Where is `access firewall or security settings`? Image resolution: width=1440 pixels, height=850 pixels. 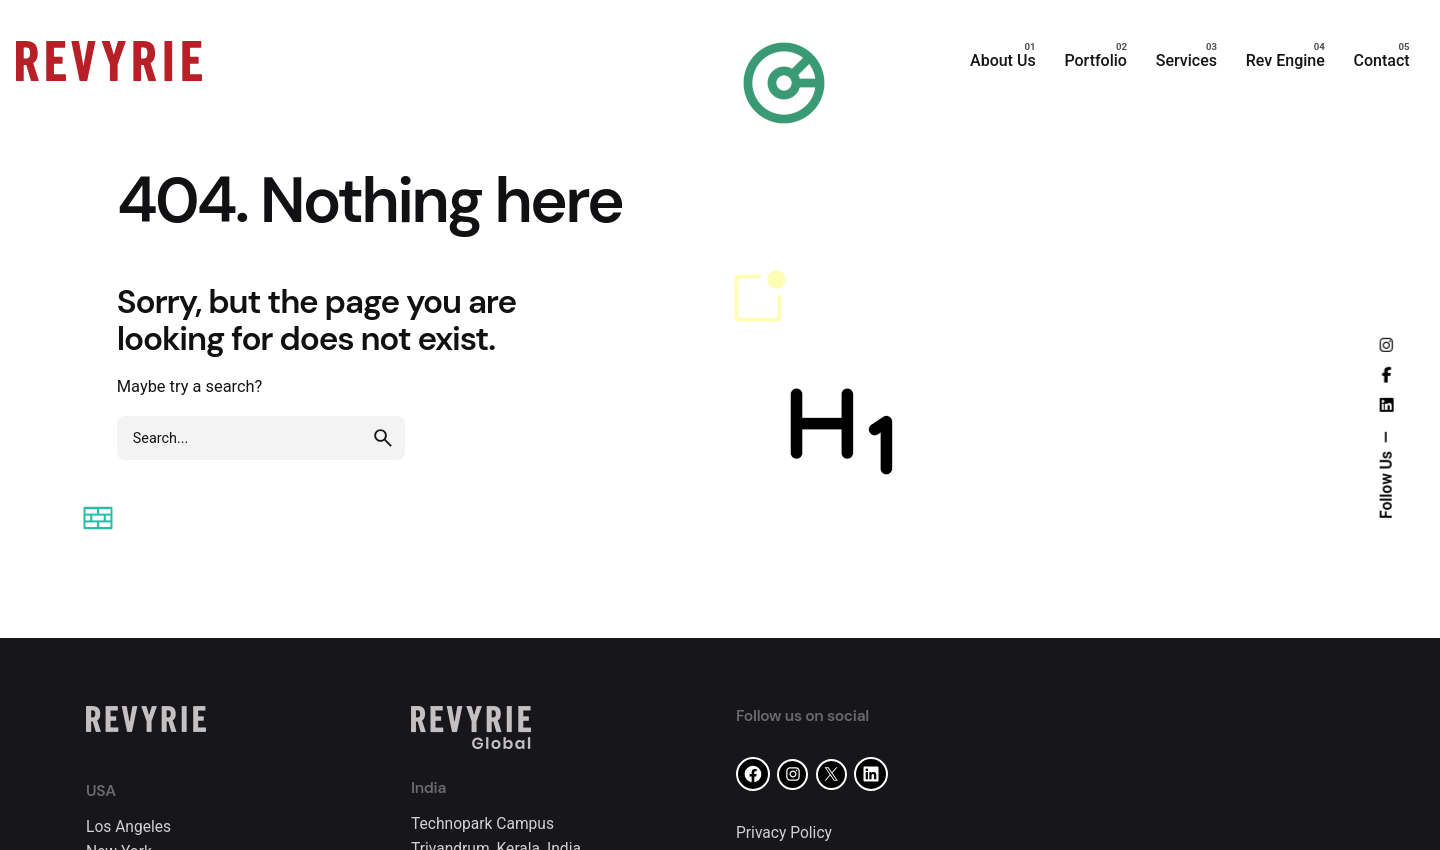
access firewall or security settings is located at coordinates (98, 518).